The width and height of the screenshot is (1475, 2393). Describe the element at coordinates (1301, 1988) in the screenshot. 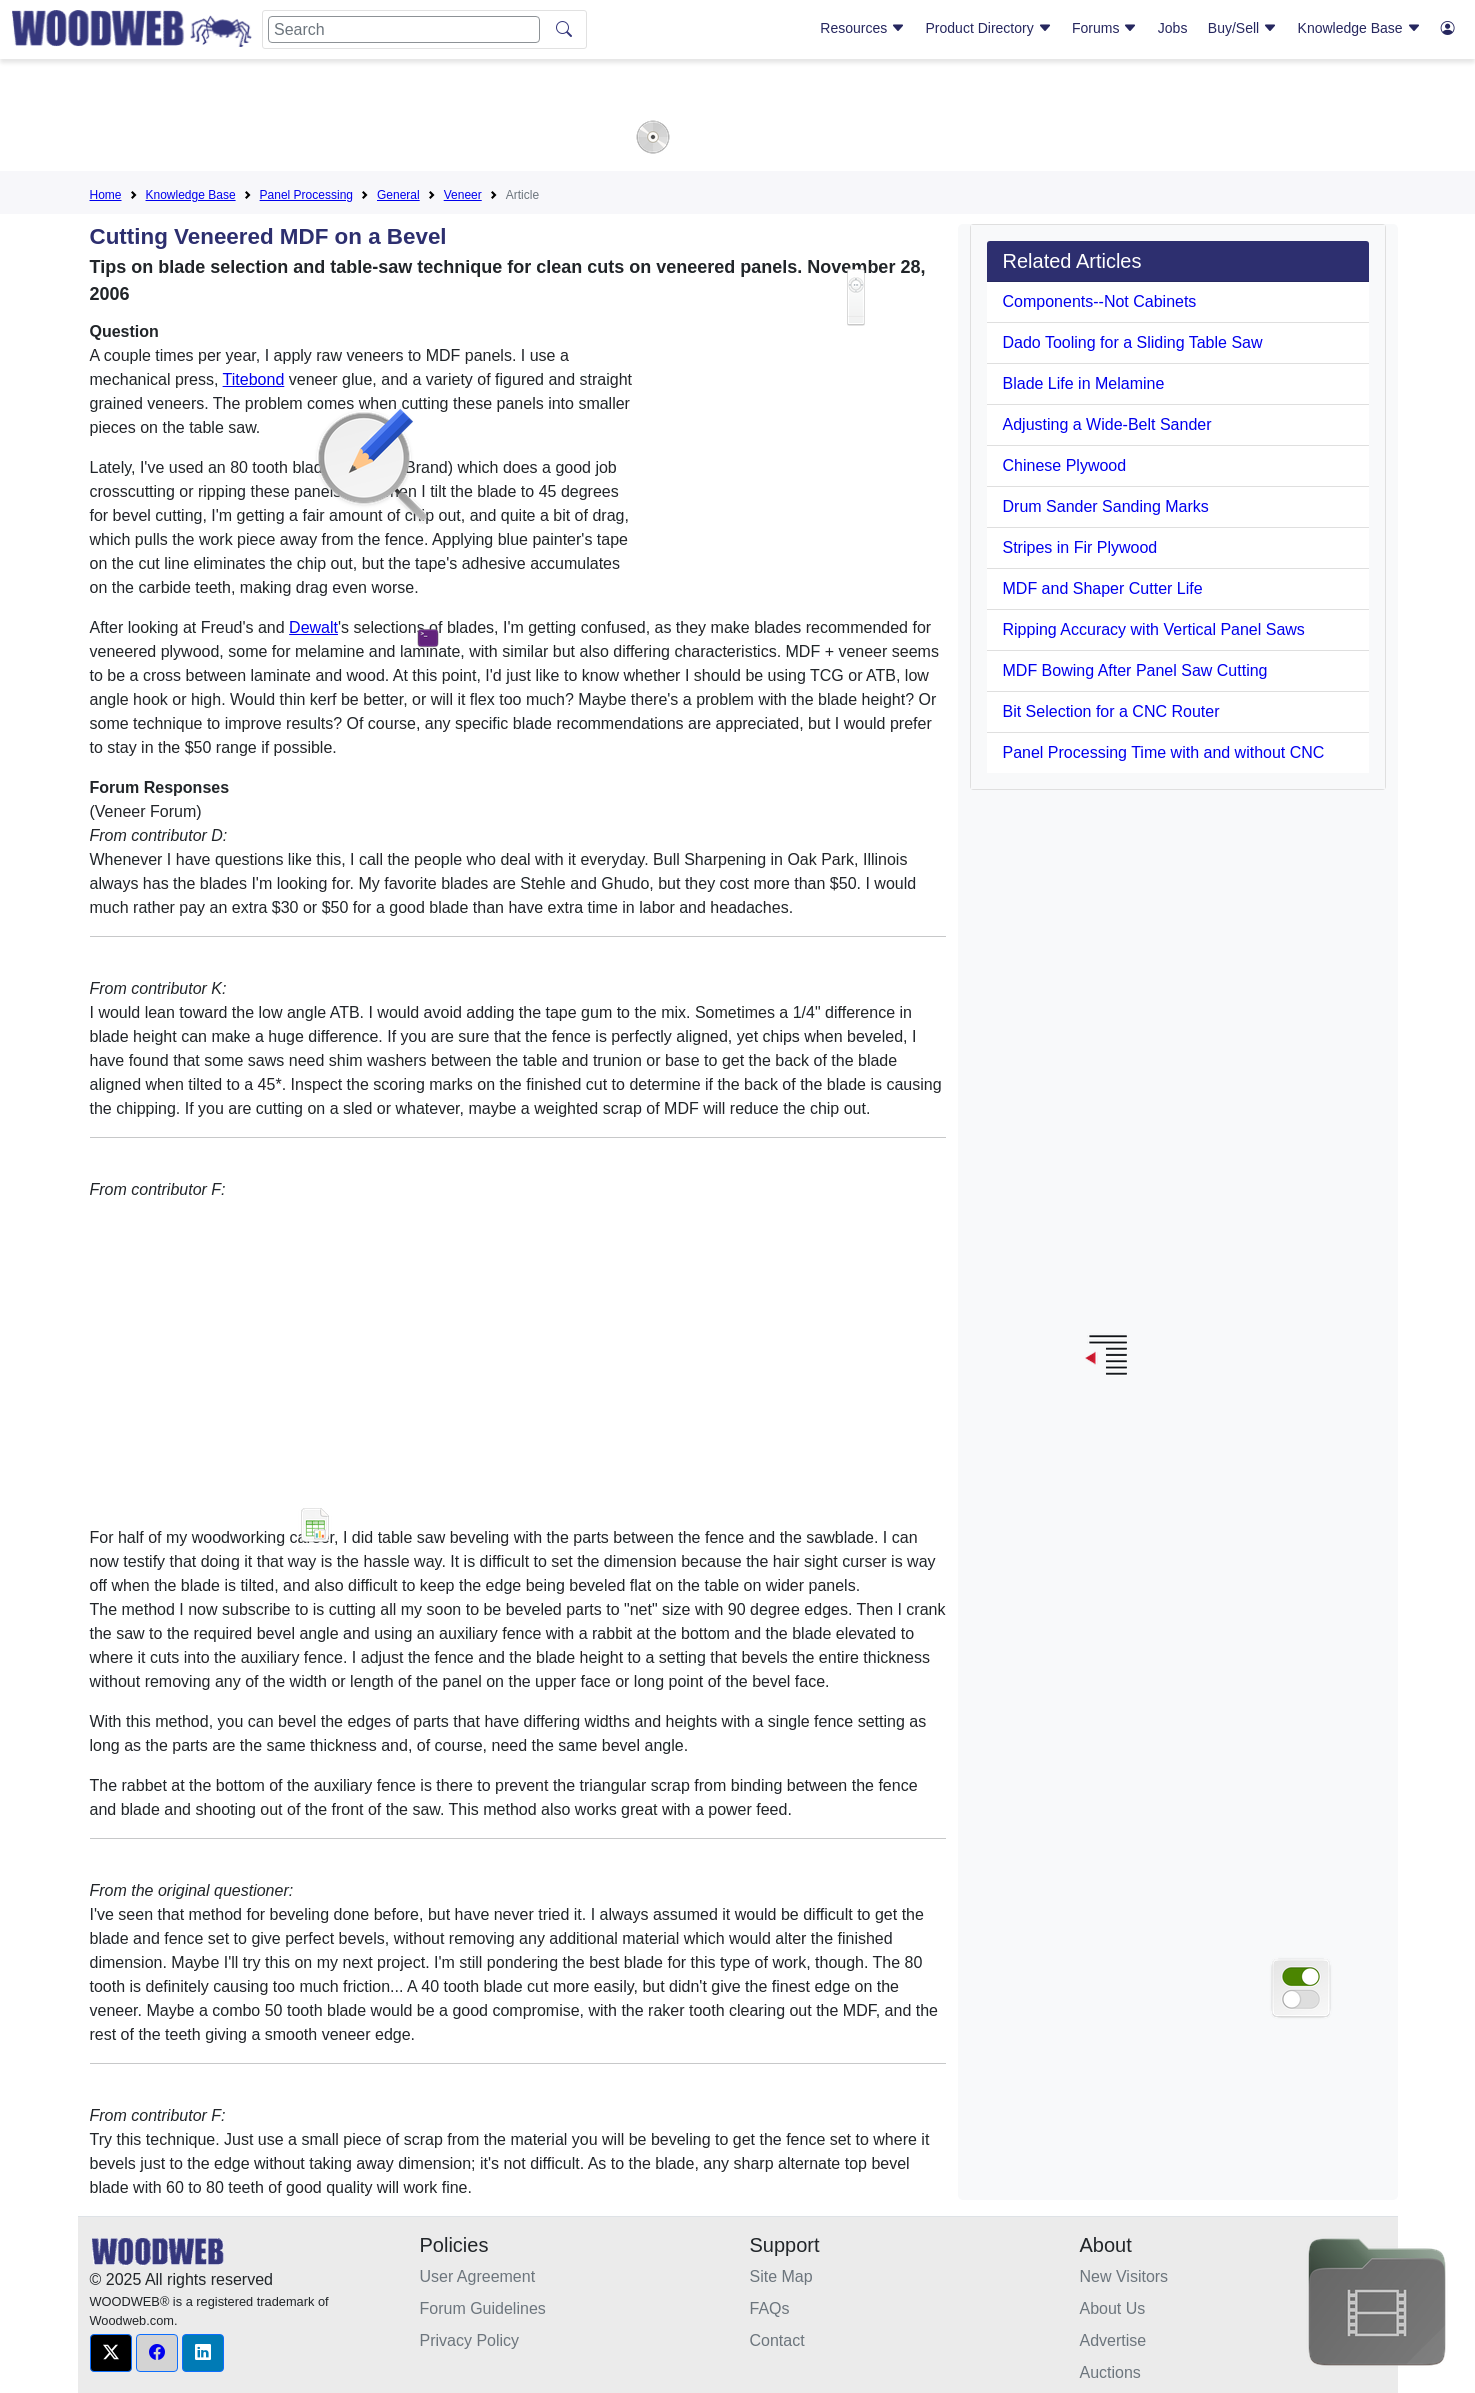

I see `open system tweaks or settings customization` at that location.